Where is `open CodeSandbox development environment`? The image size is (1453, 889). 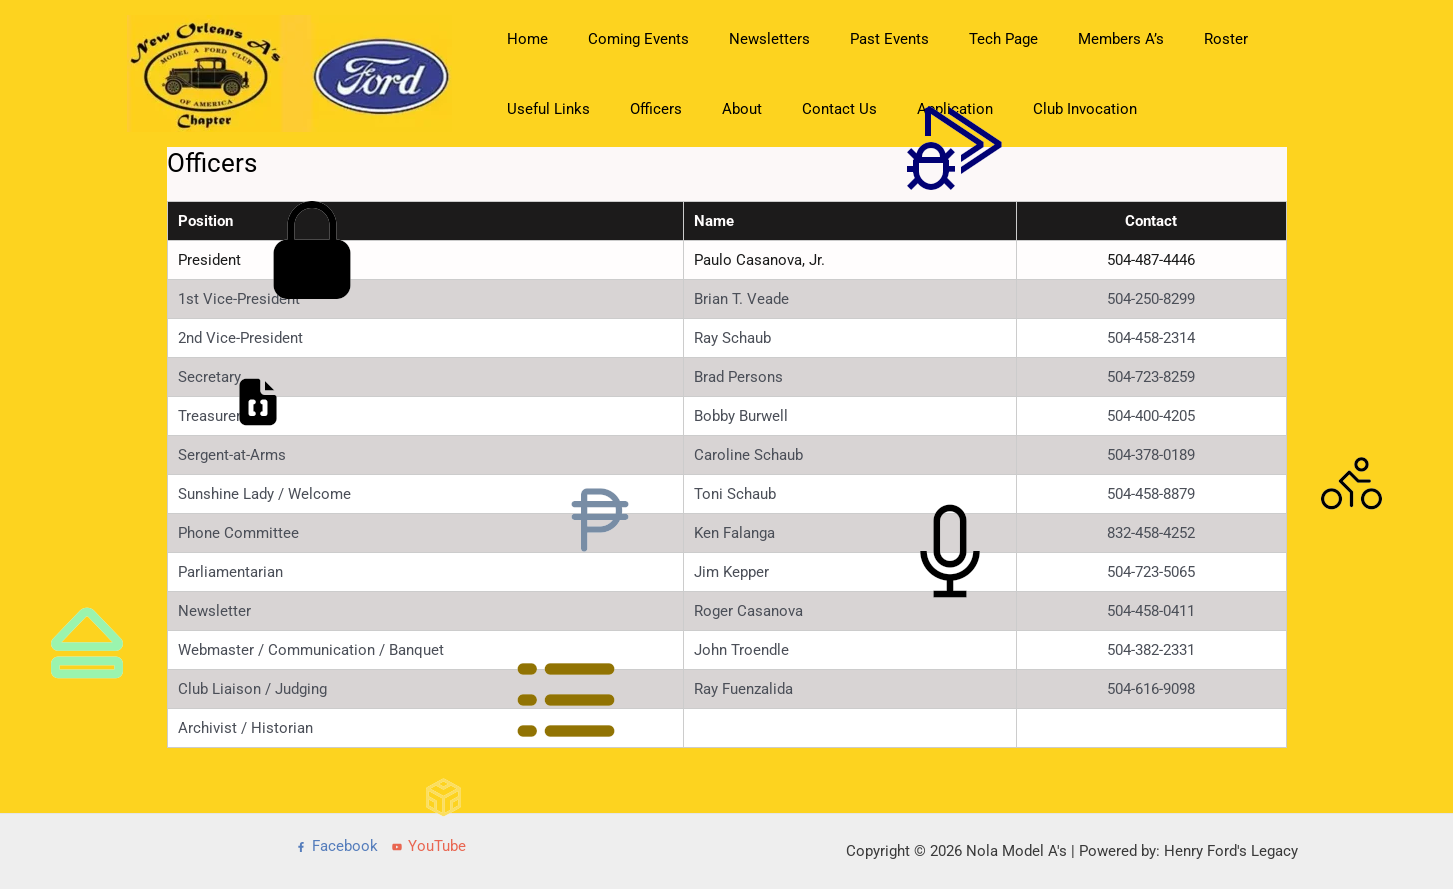
open CodeSandbox development environment is located at coordinates (443, 797).